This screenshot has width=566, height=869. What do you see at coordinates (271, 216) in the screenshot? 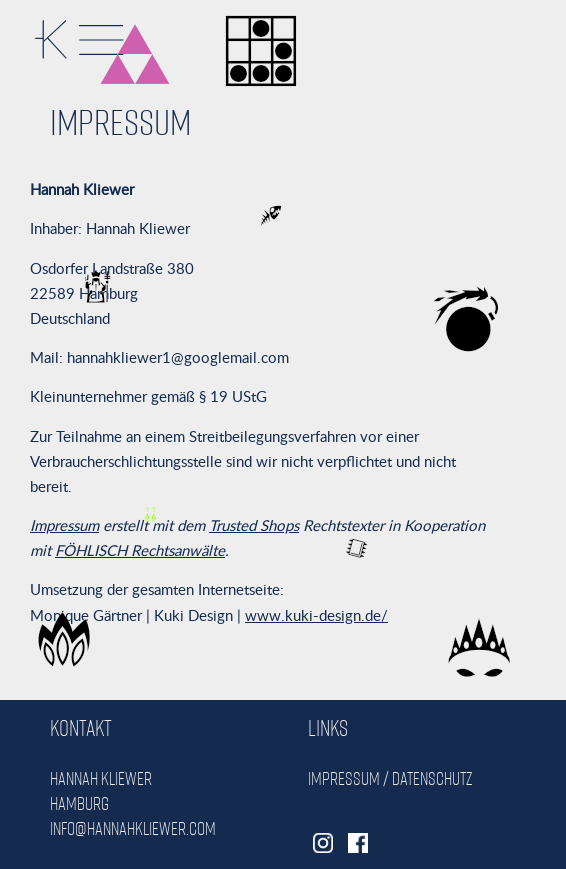
I see `indicates a dead fish or deceased creature in game` at bounding box center [271, 216].